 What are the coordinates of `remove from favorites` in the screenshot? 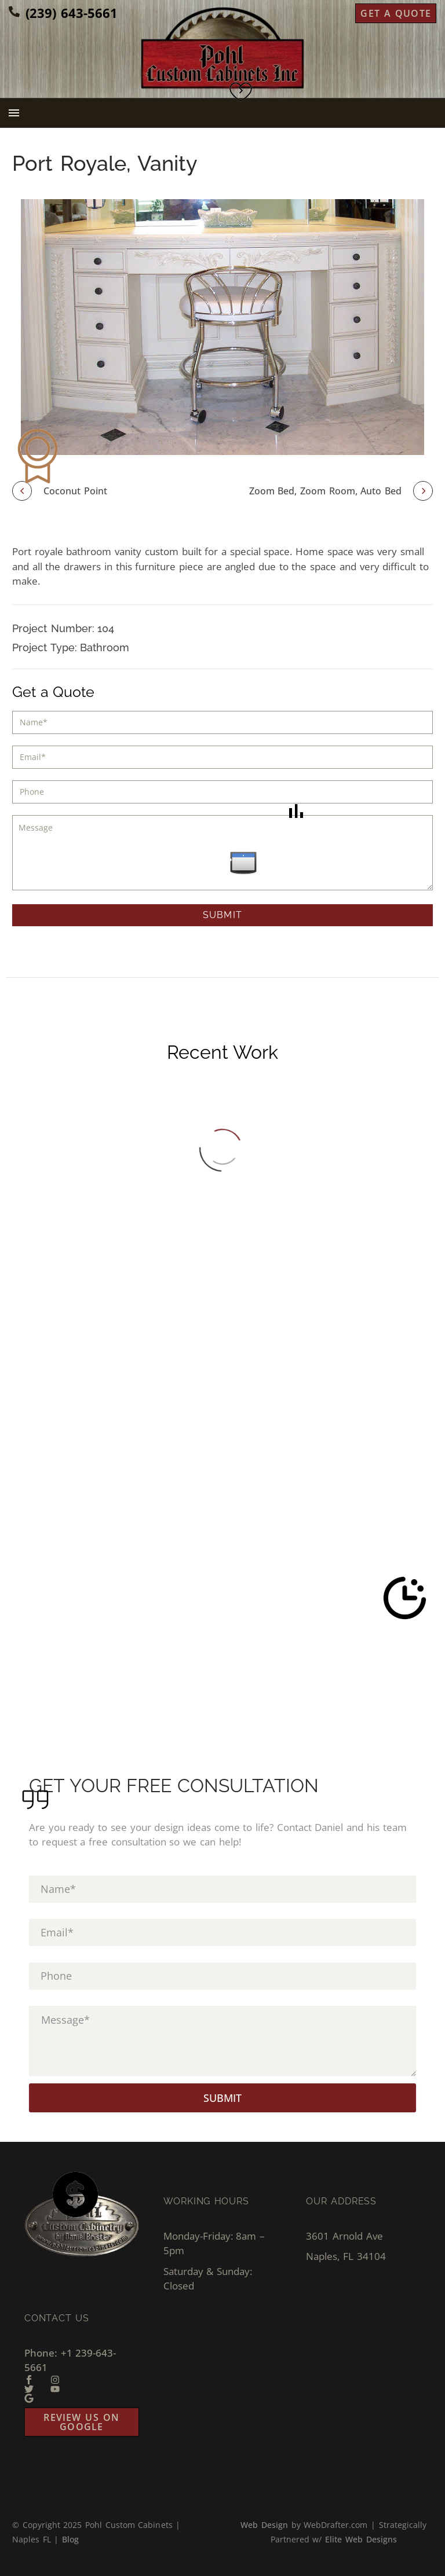 It's located at (240, 91).